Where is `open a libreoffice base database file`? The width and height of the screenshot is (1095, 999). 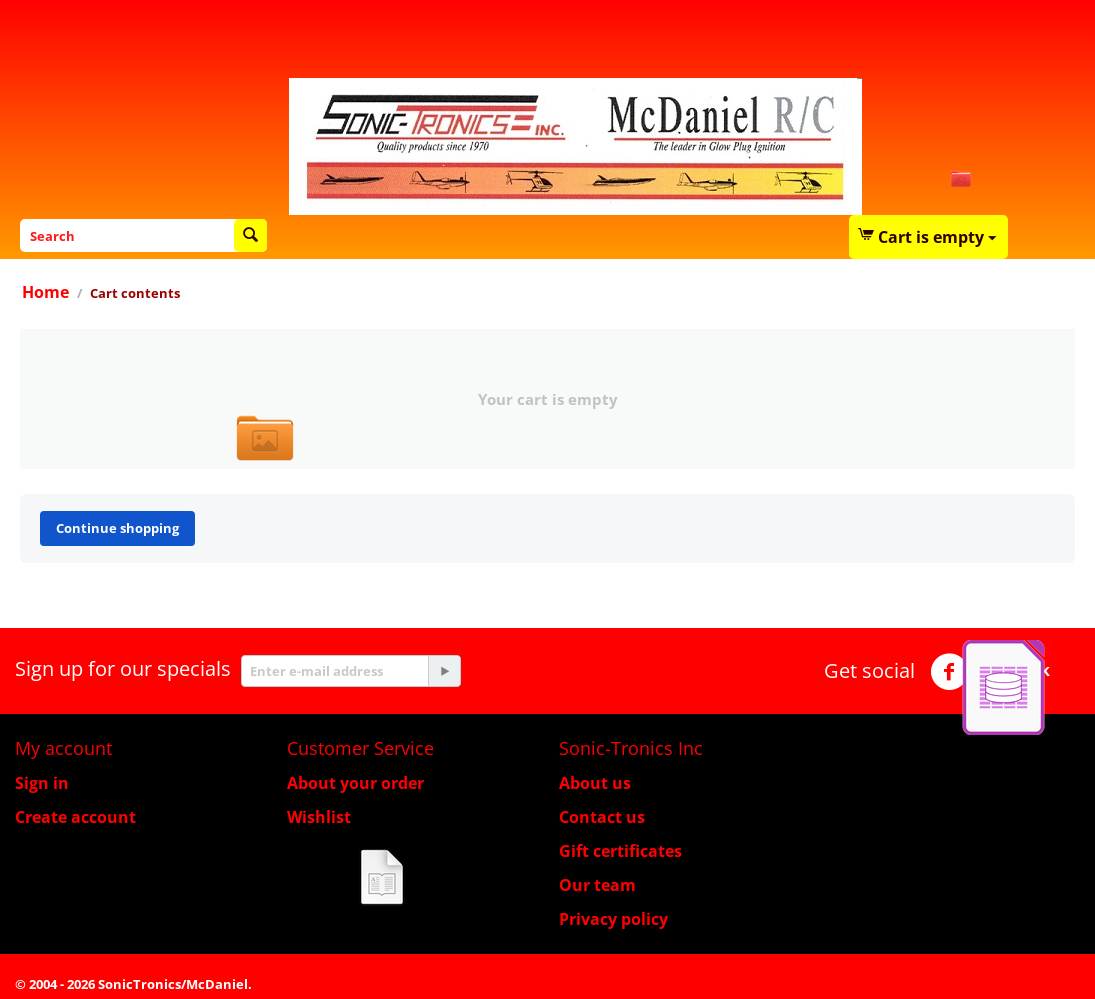
open a libreoffice base database file is located at coordinates (1003, 687).